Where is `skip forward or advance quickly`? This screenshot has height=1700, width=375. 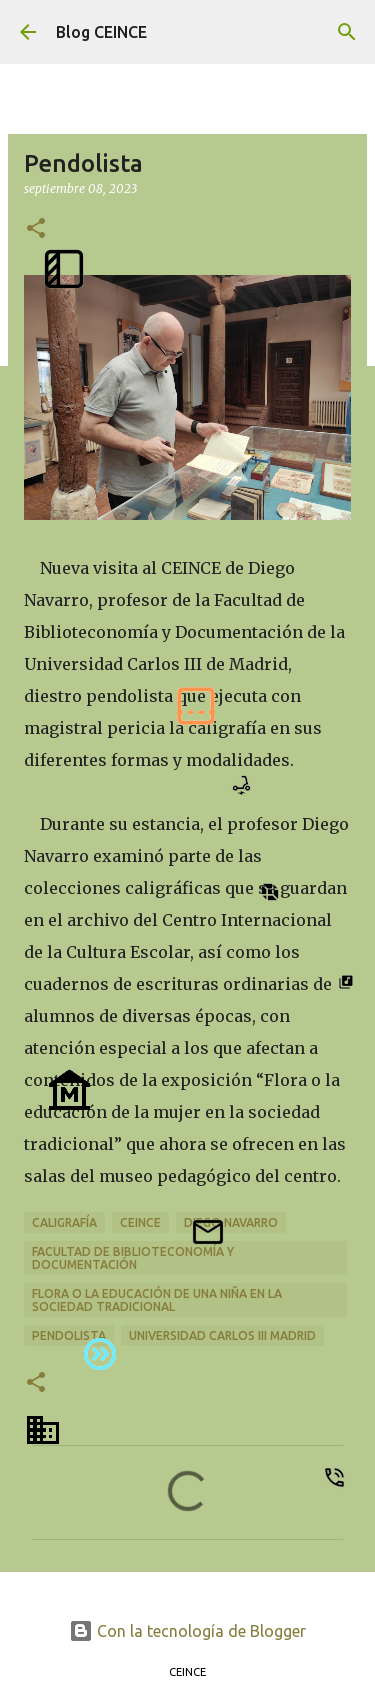 skip forward or advance quickly is located at coordinates (100, 1354).